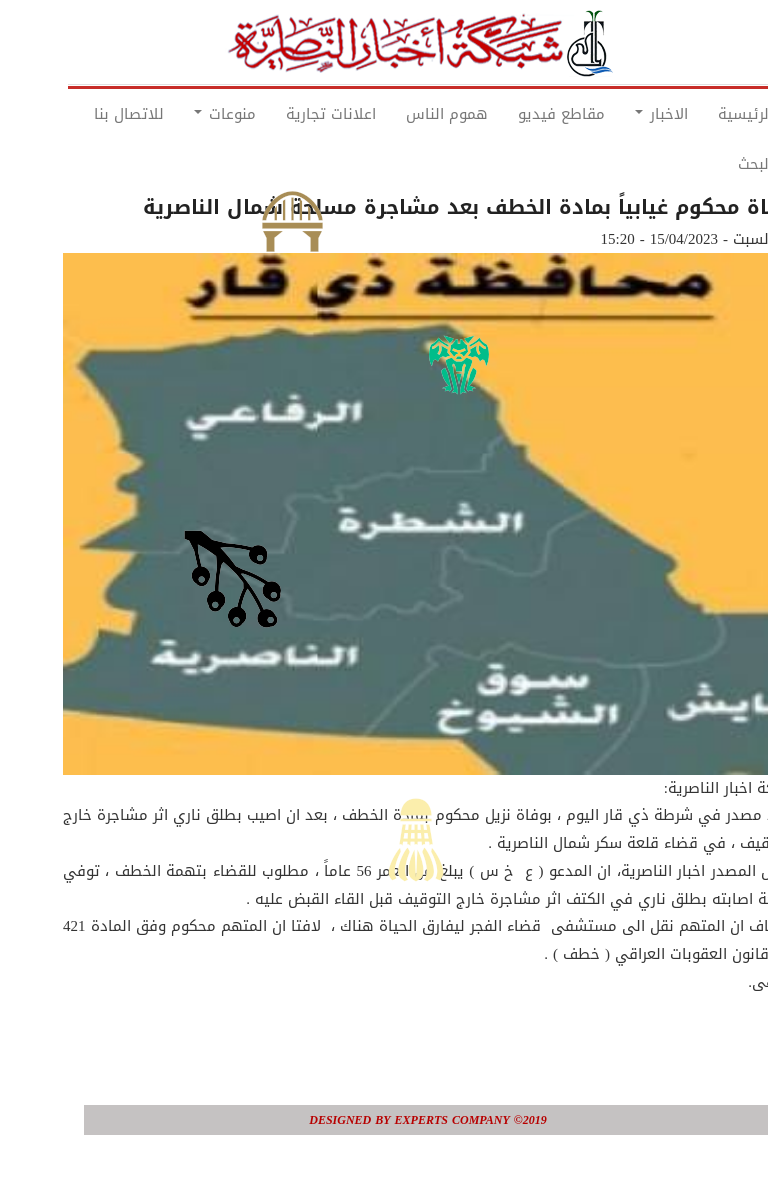 The height and width of the screenshot is (1179, 768). What do you see at coordinates (292, 221) in the screenshot?
I see `navigate to bridges or infrastructure on a map` at bounding box center [292, 221].